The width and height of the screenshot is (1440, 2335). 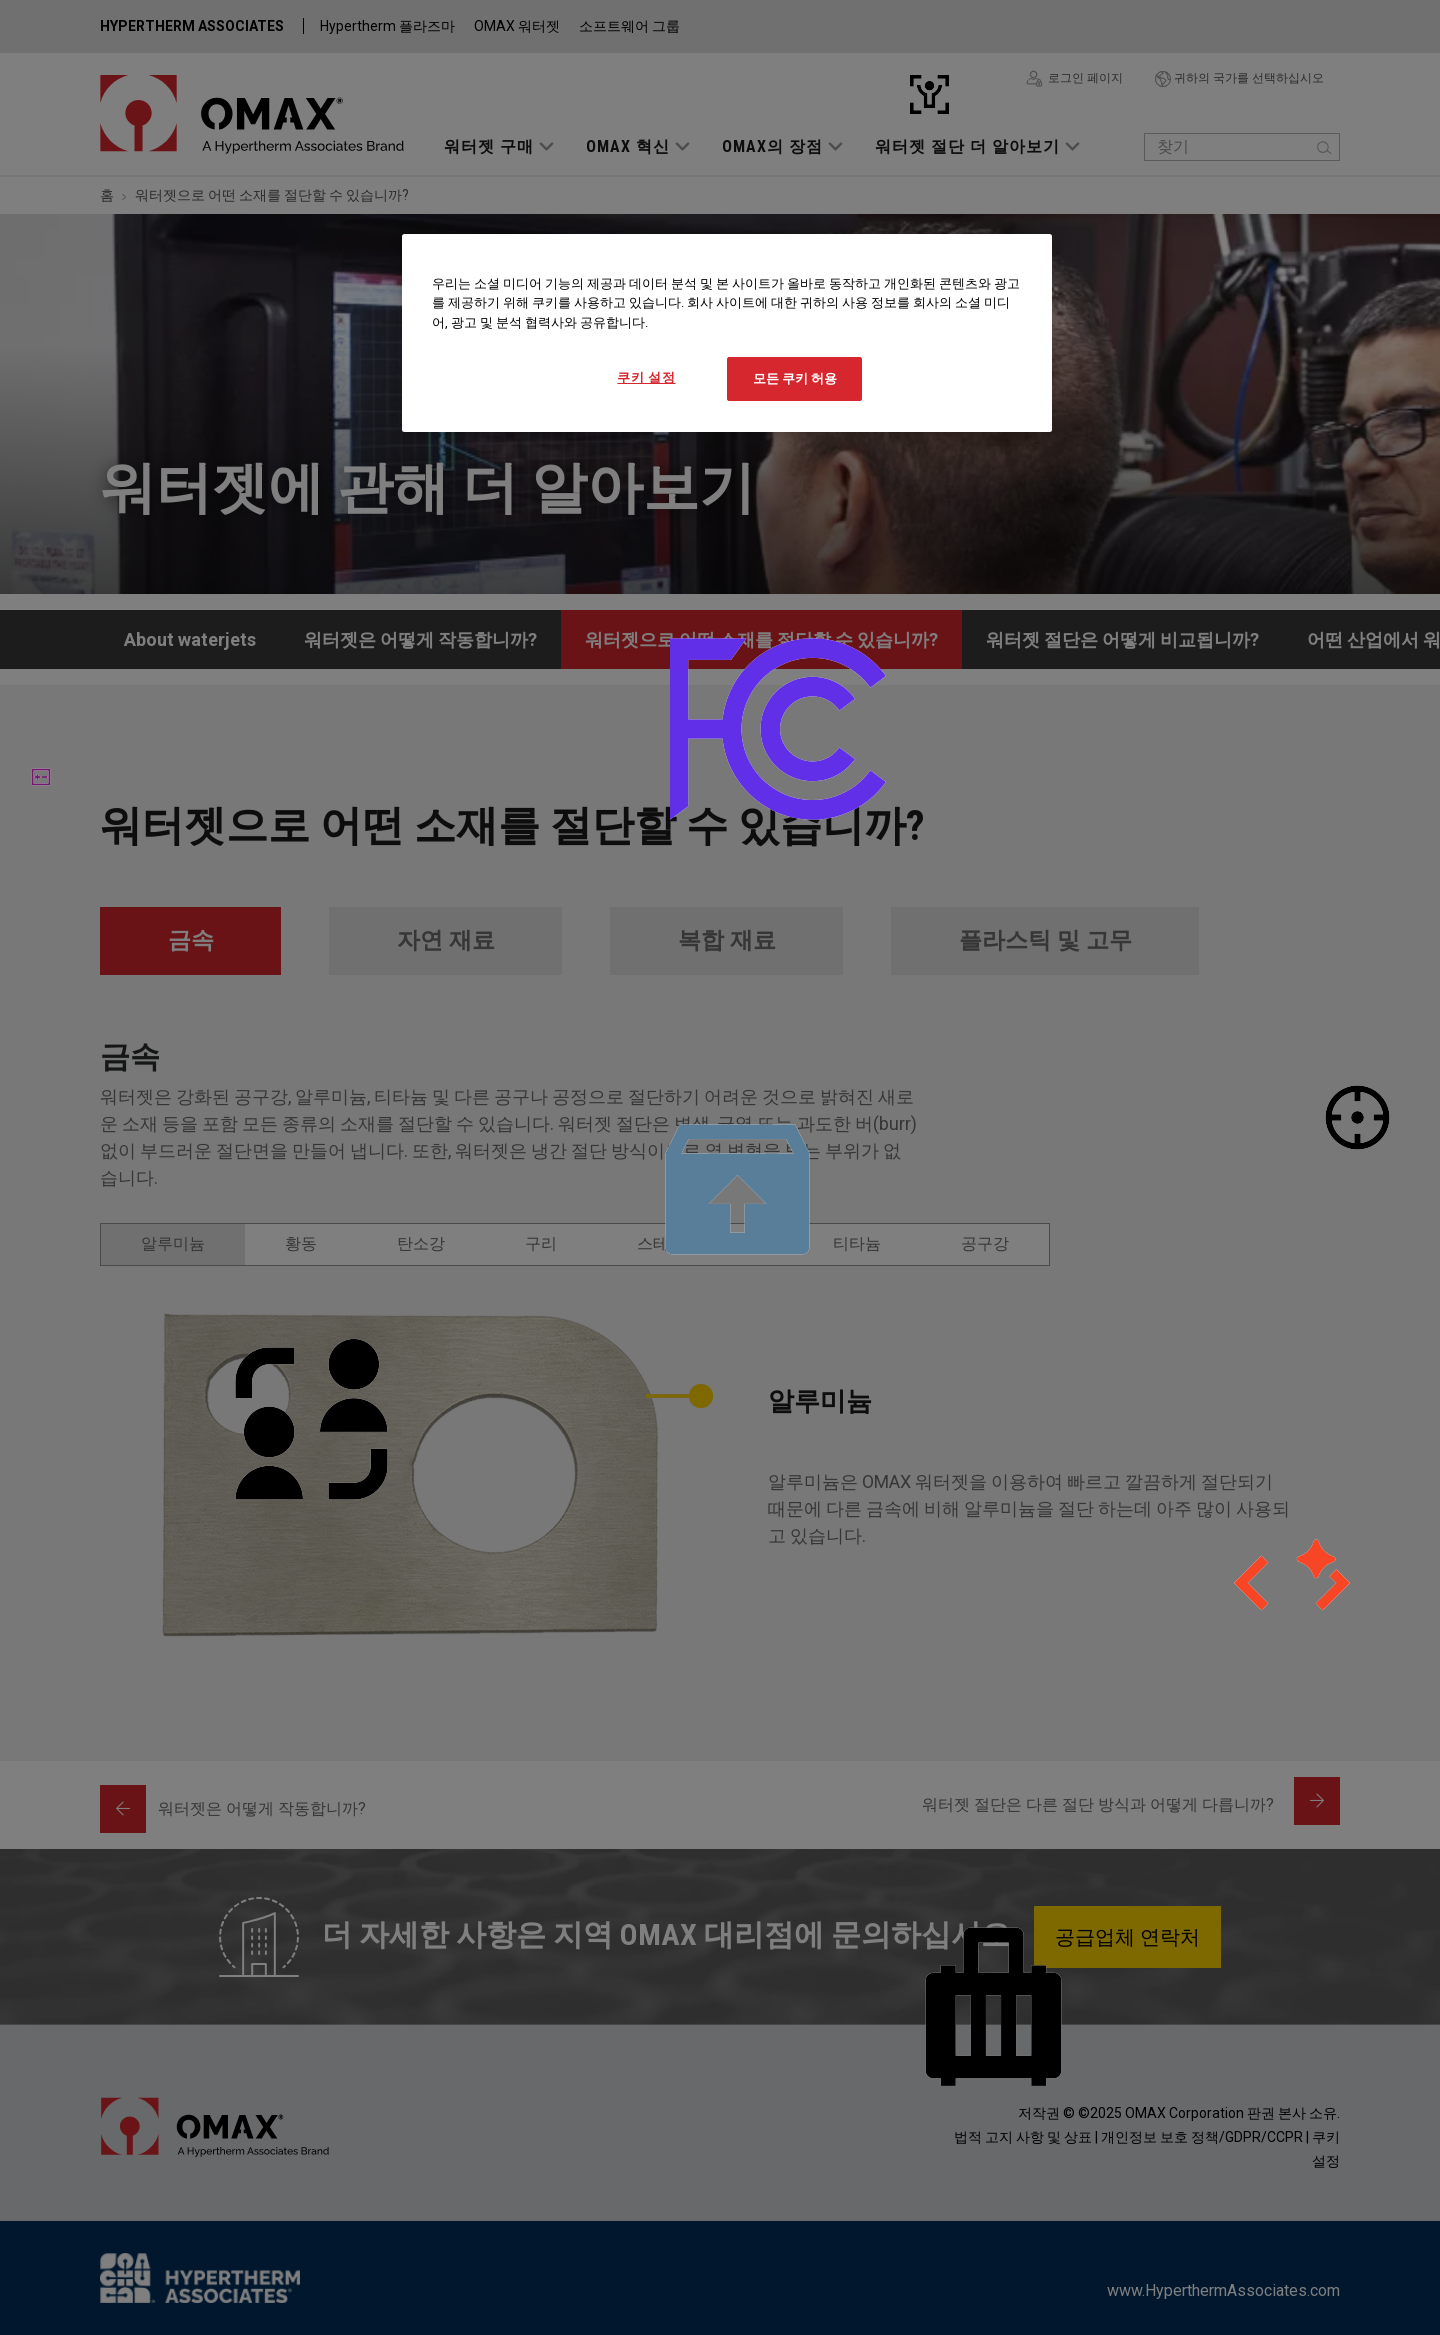 I want to click on access travel or trip planning features, so click(x=993, y=2010).